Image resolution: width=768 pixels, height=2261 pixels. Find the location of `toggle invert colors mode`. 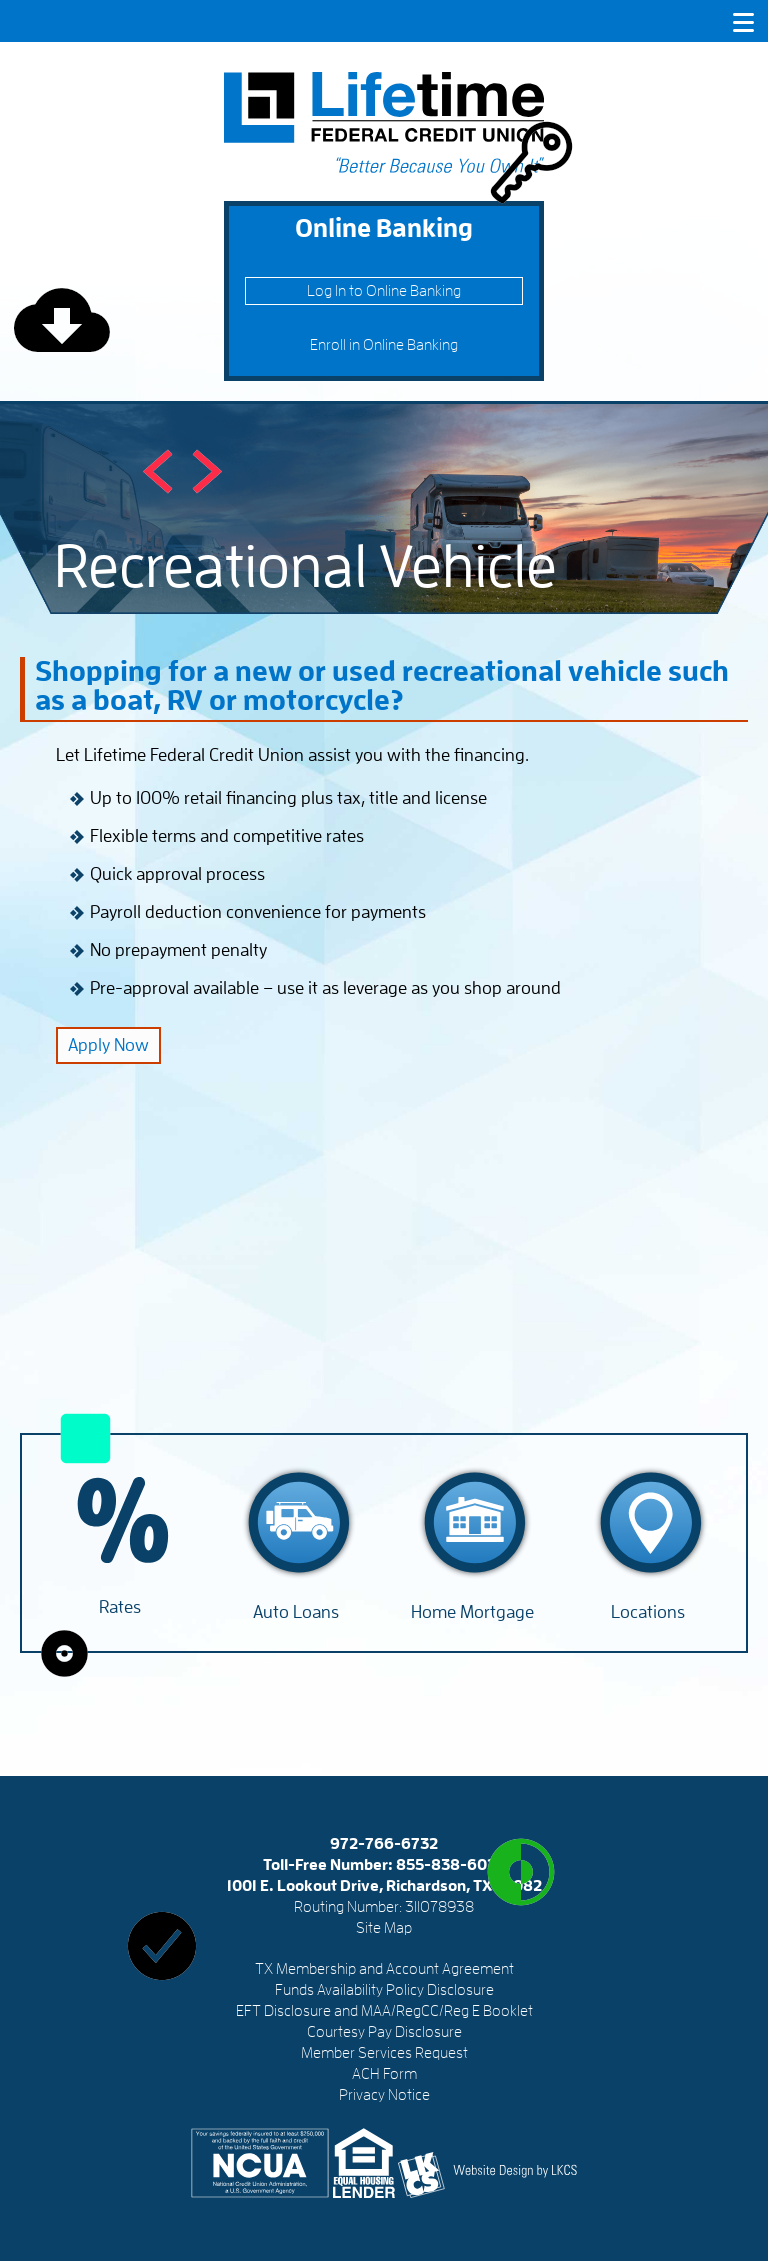

toggle invert colors mode is located at coordinates (521, 1872).